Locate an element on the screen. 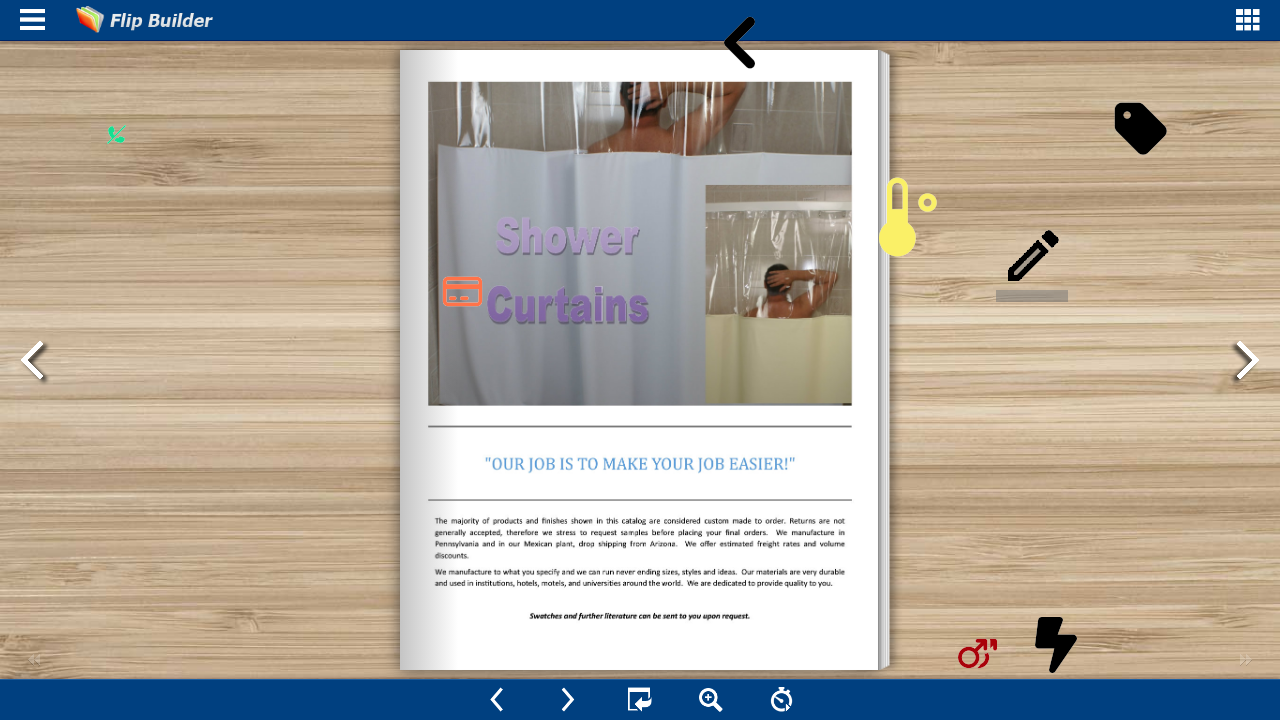 Image resolution: width=1280 pixels, height=720 pixels. manage payment methods is located at coordinates (462, 291).